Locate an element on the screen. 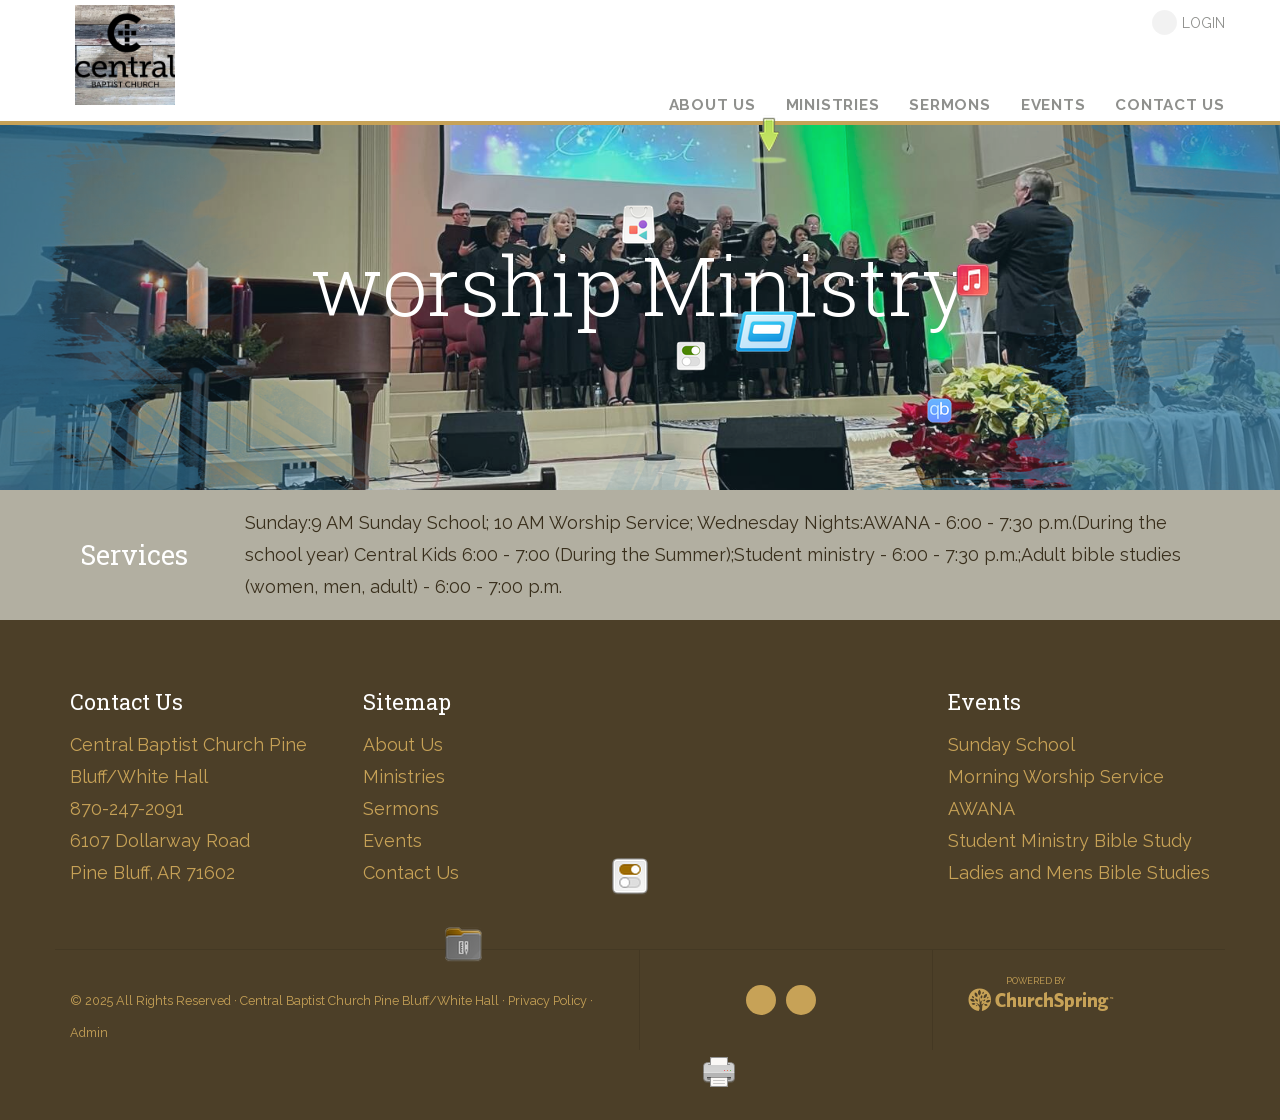 This screenshot has width=1280, height=1120. save the current document is located at coordinates (769, 136).